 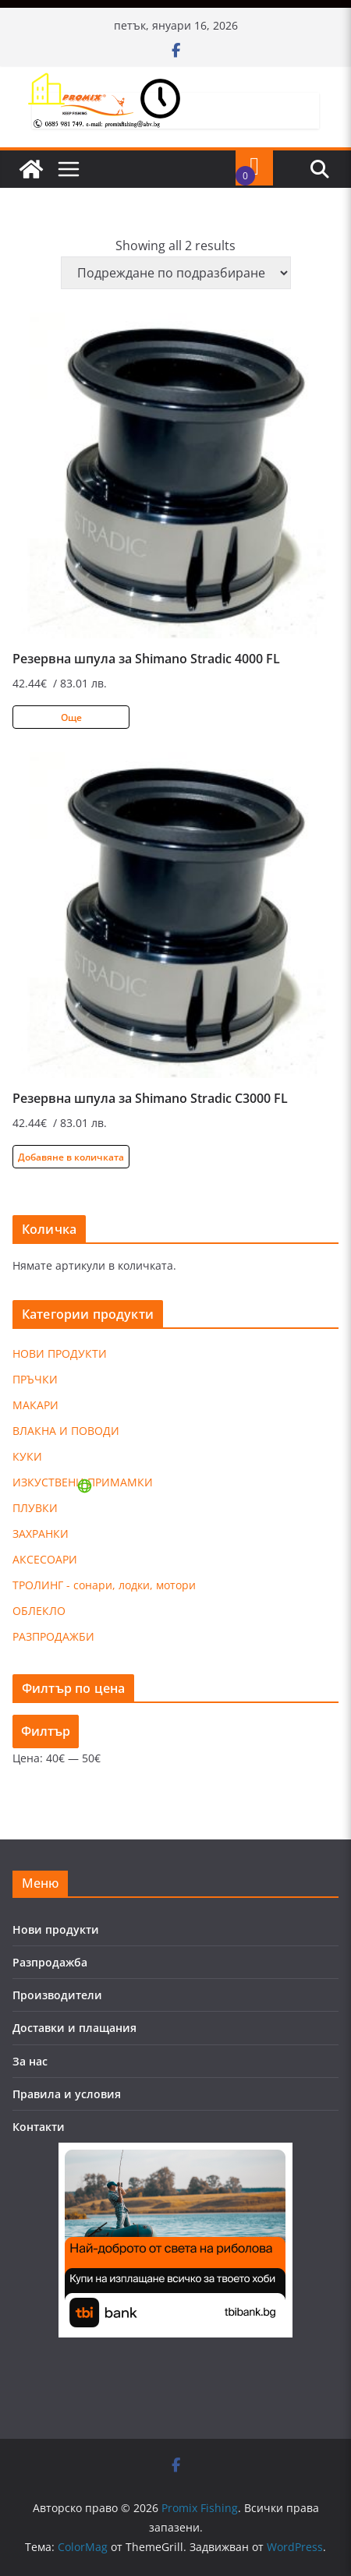 I want to click on view nearby buildings or offices, so click(x=46, y=90).